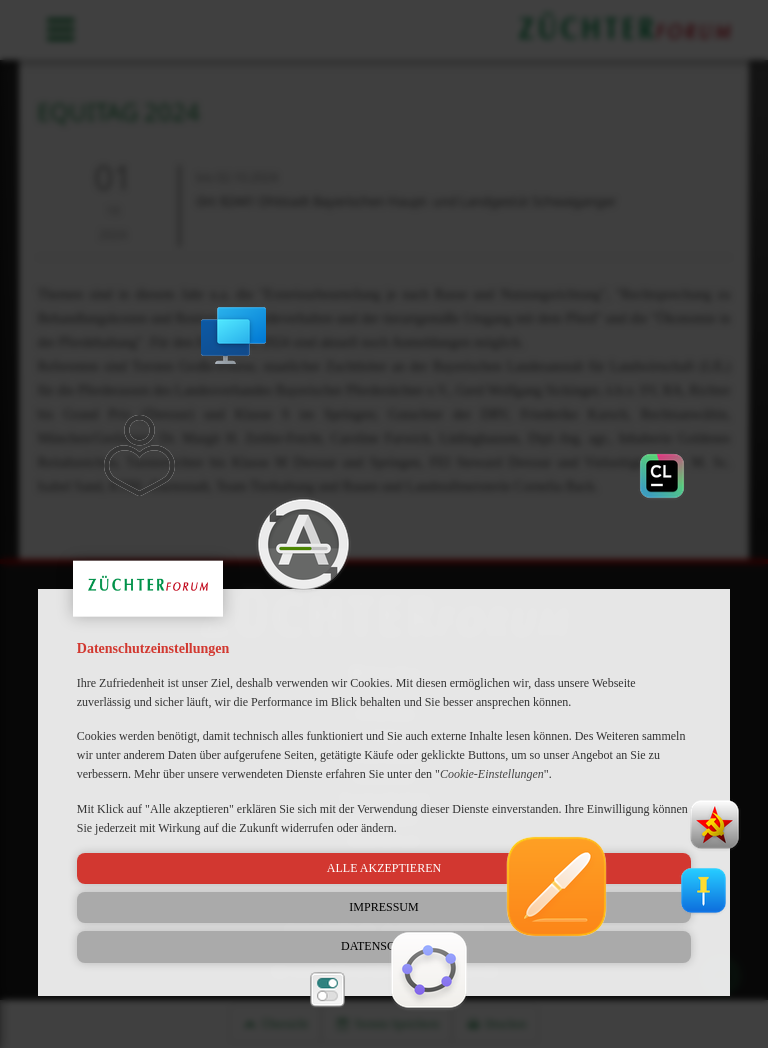 This screenshot has width=768, height=1048. What do you see at coordinates (233, 331) in the screenshot?
I see `open windows quick assist app` at bounding box center [233, 331].